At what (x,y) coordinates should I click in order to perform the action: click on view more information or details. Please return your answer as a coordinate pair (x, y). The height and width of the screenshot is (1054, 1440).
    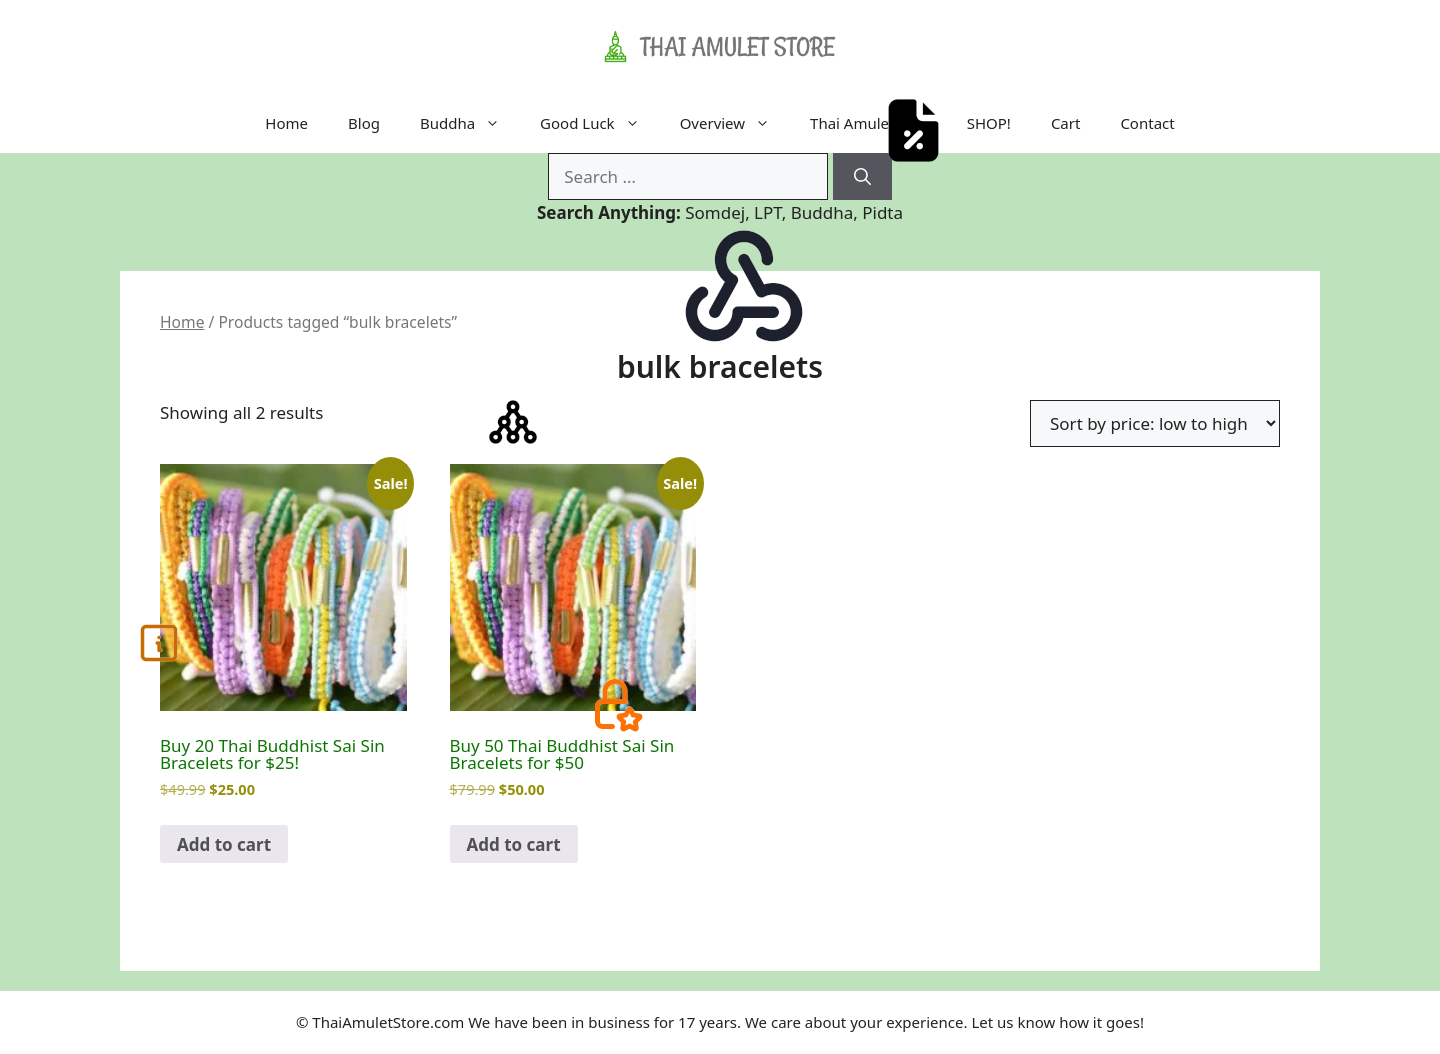
    Looking at the image, I should click on (159, 643).